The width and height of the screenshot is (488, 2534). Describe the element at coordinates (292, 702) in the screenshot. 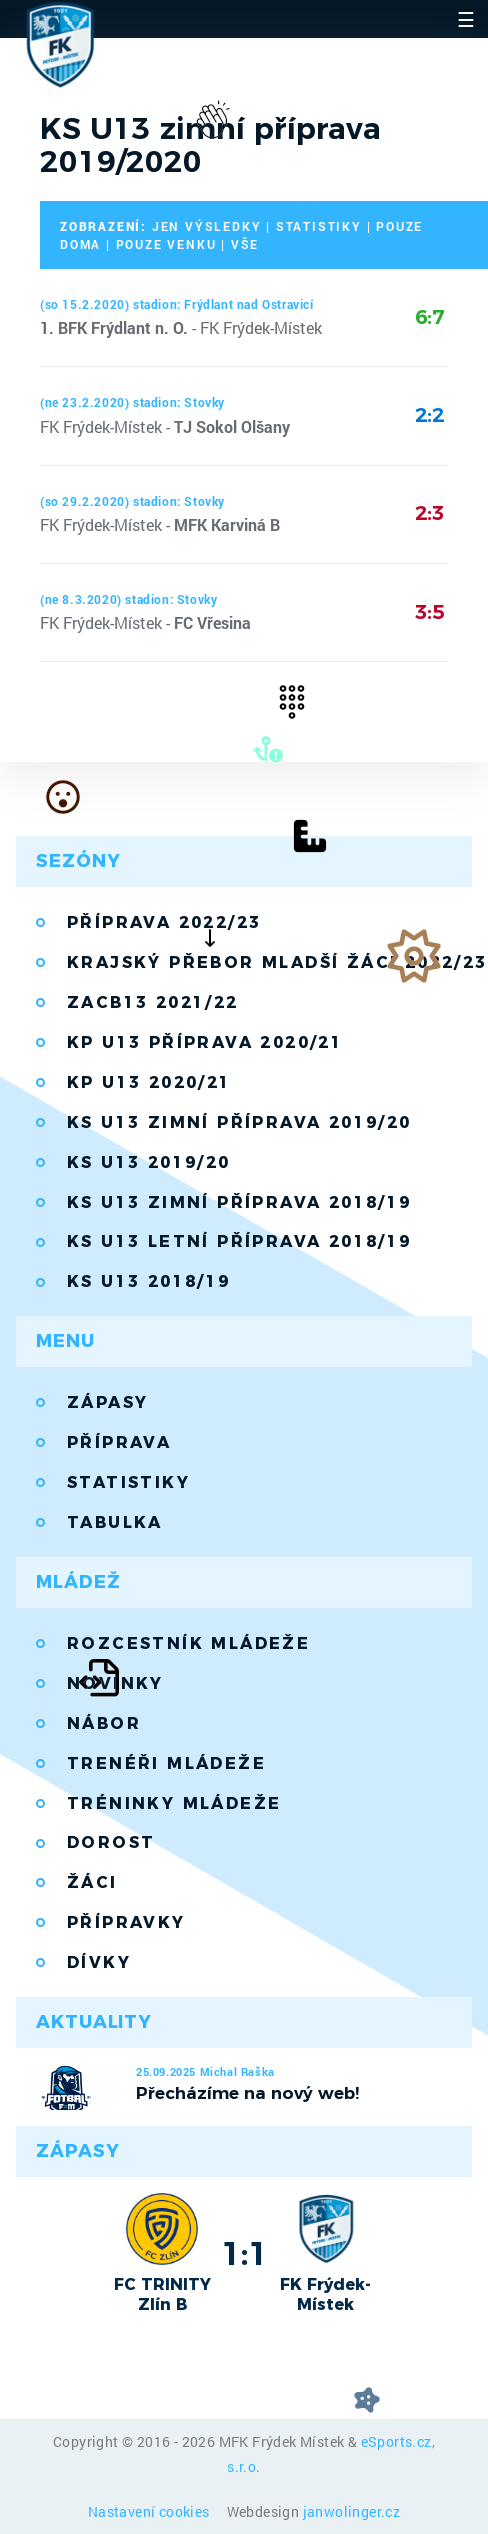

I see `open the phone dialer` at that location.